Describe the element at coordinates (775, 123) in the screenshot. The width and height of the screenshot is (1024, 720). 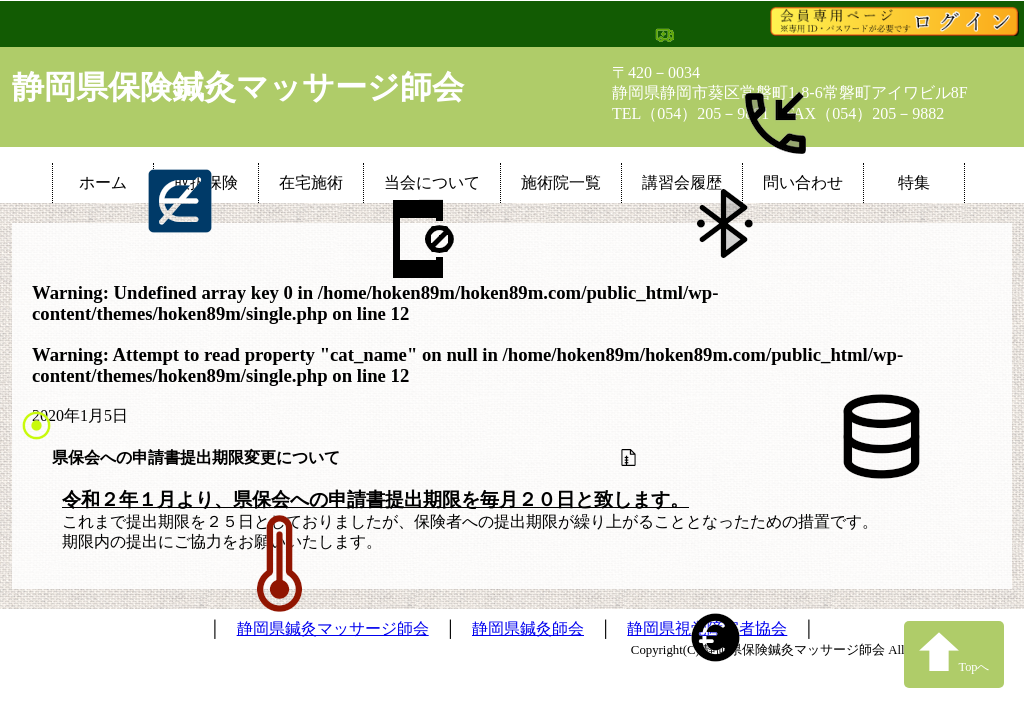
I see `indicates an incoming call or callback request` at that location.